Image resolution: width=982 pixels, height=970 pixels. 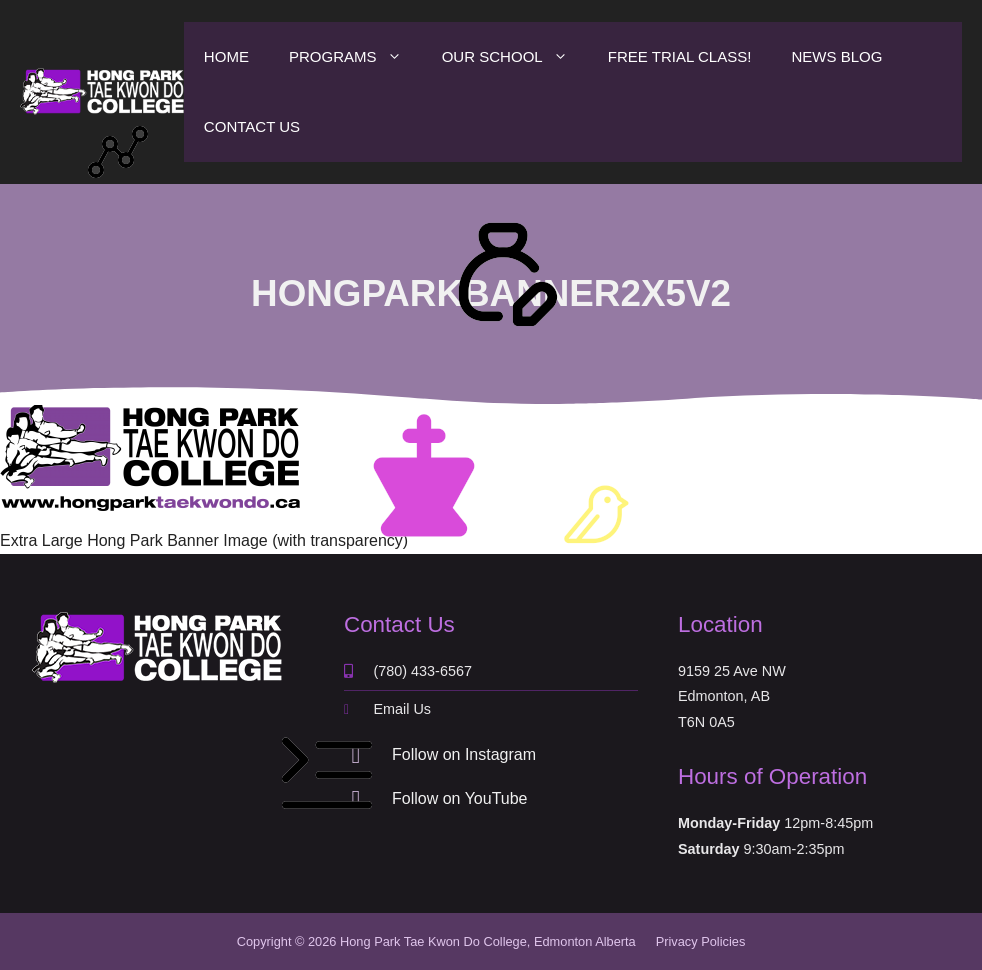 What do you see at coordinates (424, 479) in the screenshot?
I see `chess king piece indicator` at bounding box center [424, 479].